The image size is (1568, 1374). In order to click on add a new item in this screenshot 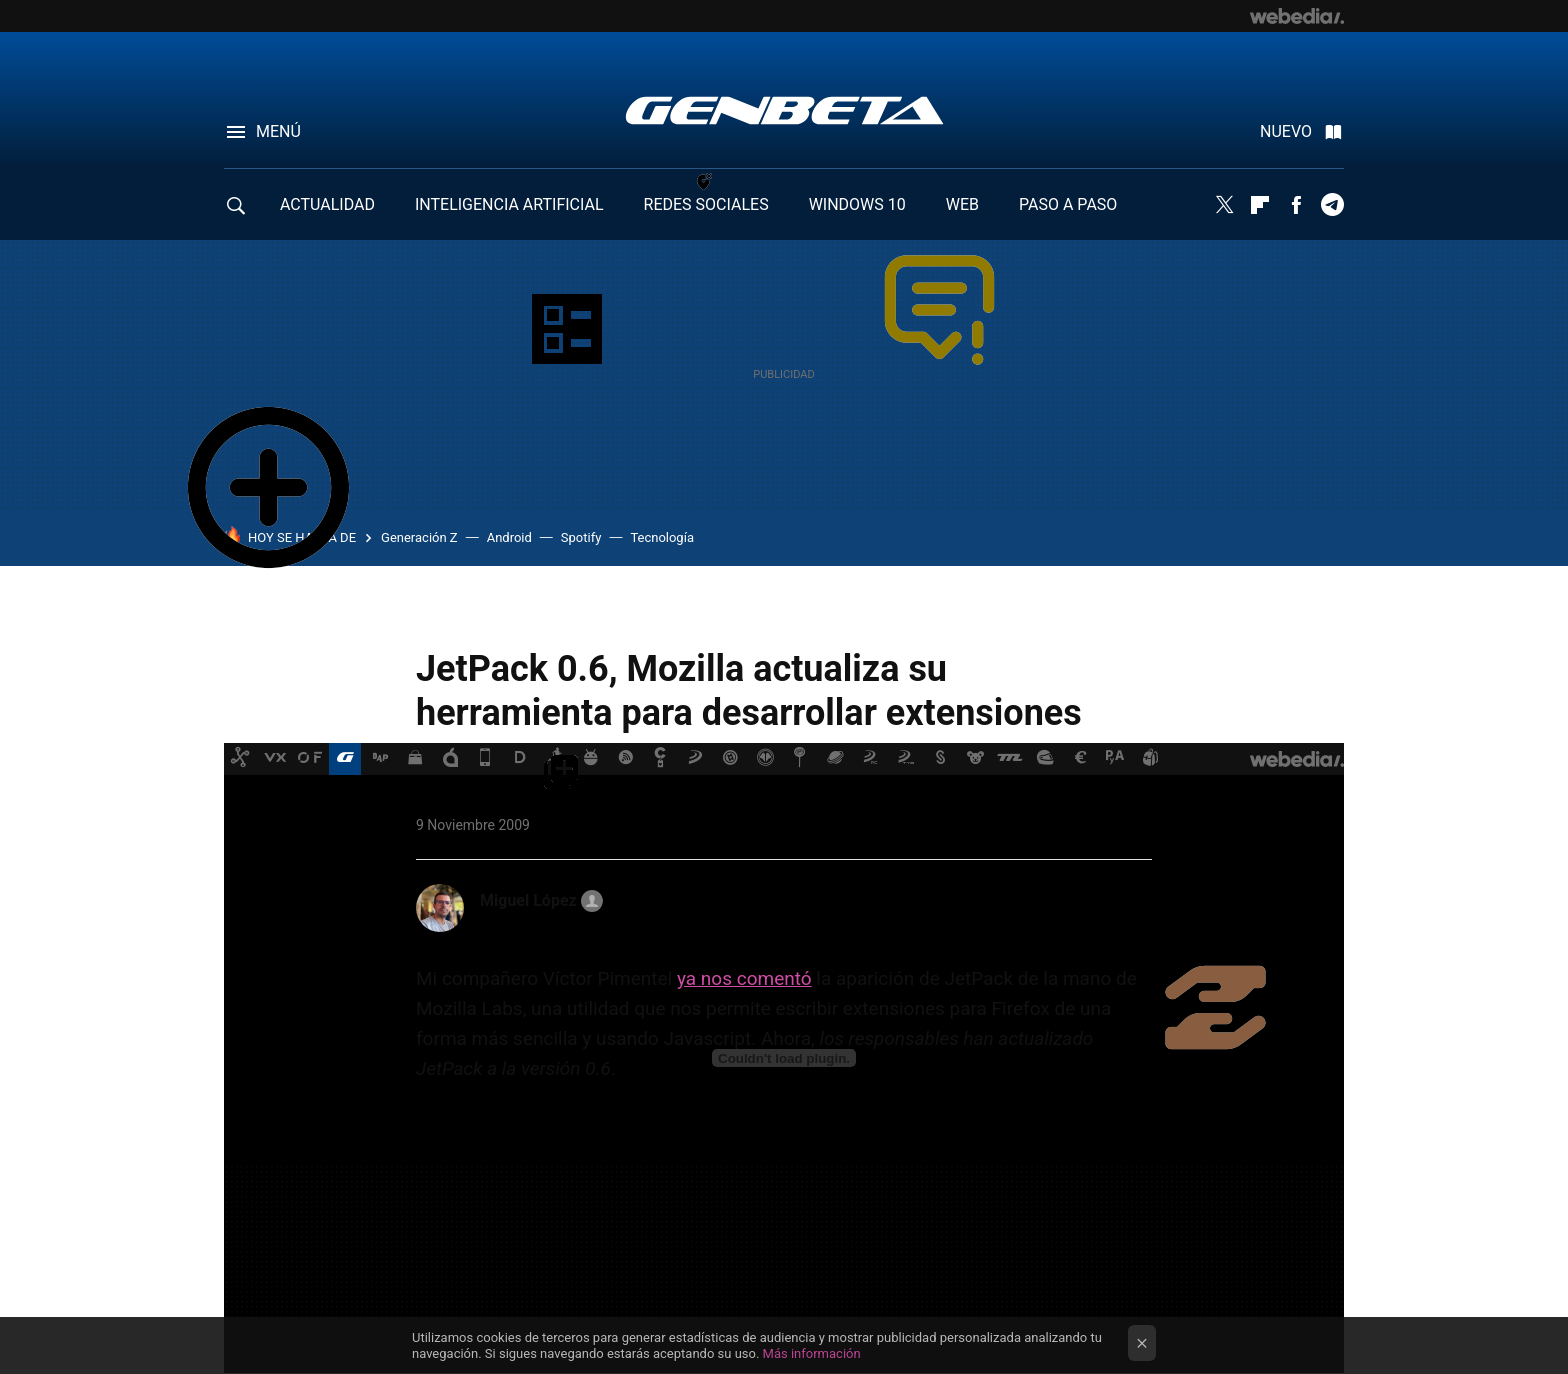, I will do `click(268, 487)`.